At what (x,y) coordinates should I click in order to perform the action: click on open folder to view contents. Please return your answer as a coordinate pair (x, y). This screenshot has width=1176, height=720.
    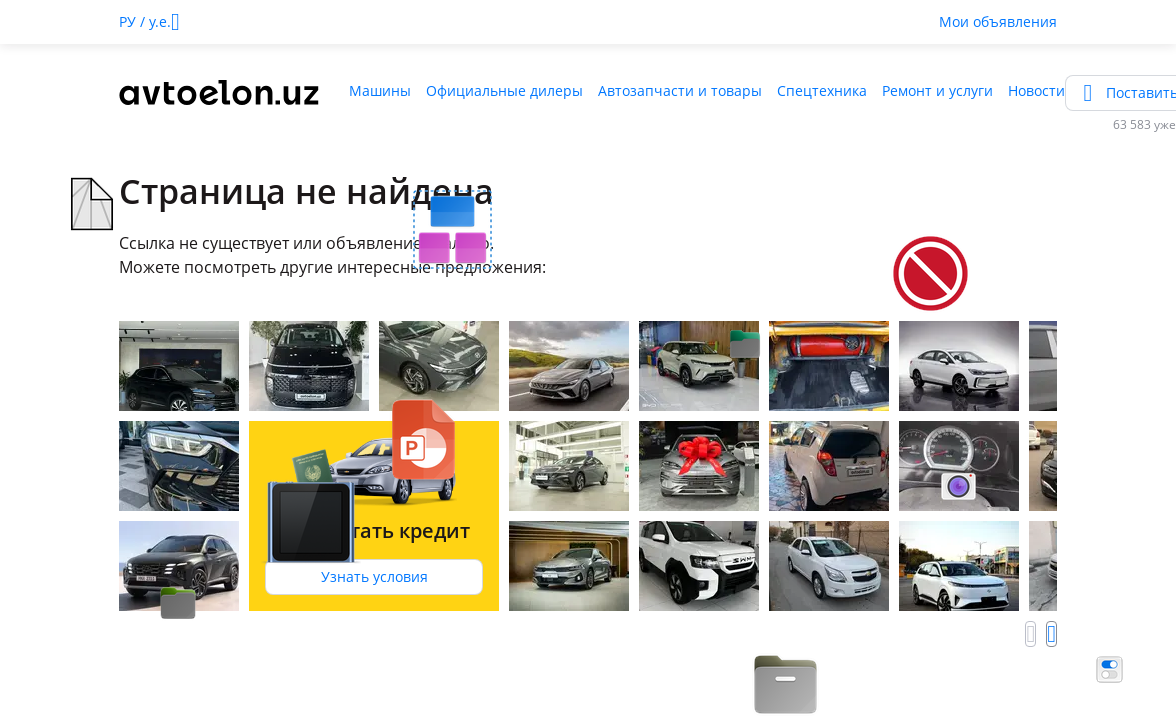
    Looking at the image, I should click on (178, 603).